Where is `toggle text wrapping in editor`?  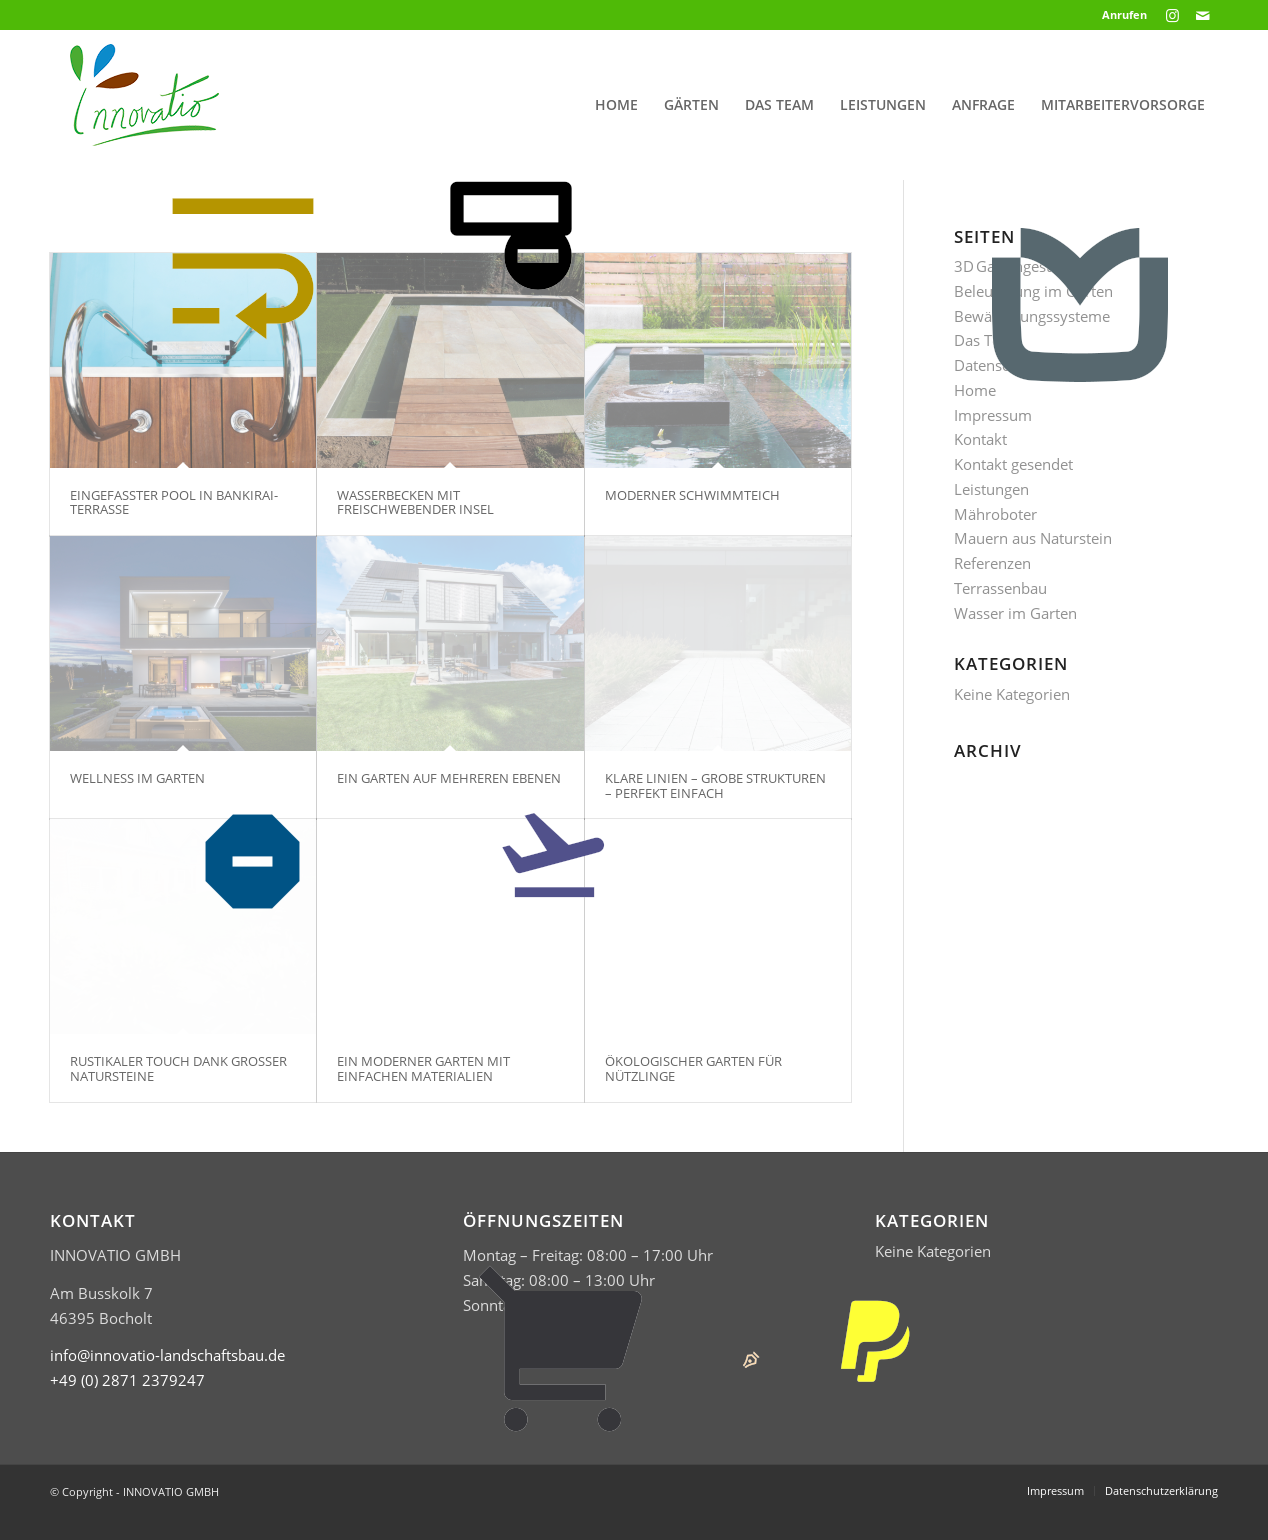 toggle text wrapping in editor is located at coordinates (243, 261).